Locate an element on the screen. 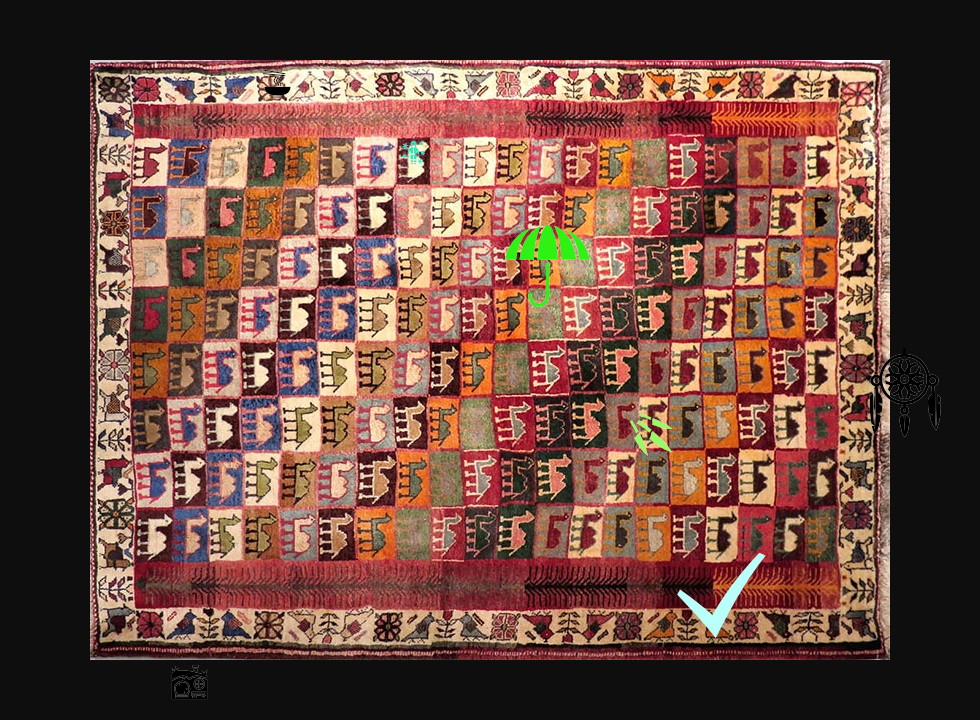 The image size is (980, 720). view weather forecast or rain conditions is located at coordinates (547, 265).